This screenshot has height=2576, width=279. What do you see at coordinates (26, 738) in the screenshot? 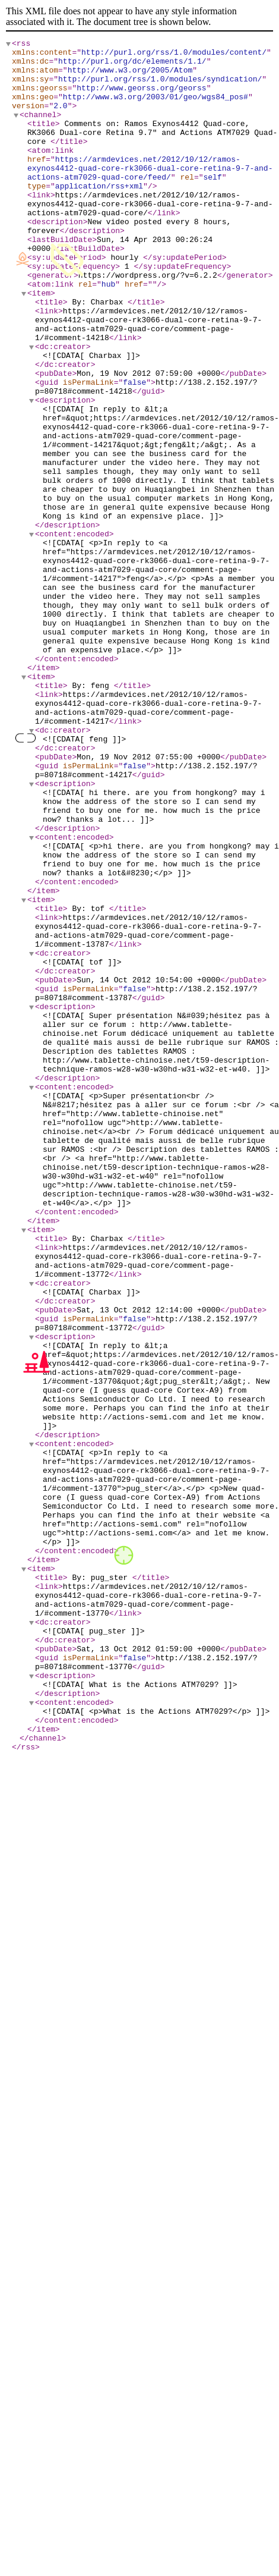
I see `unlink or disconnect a linked item` at bounding box center [26, 738].